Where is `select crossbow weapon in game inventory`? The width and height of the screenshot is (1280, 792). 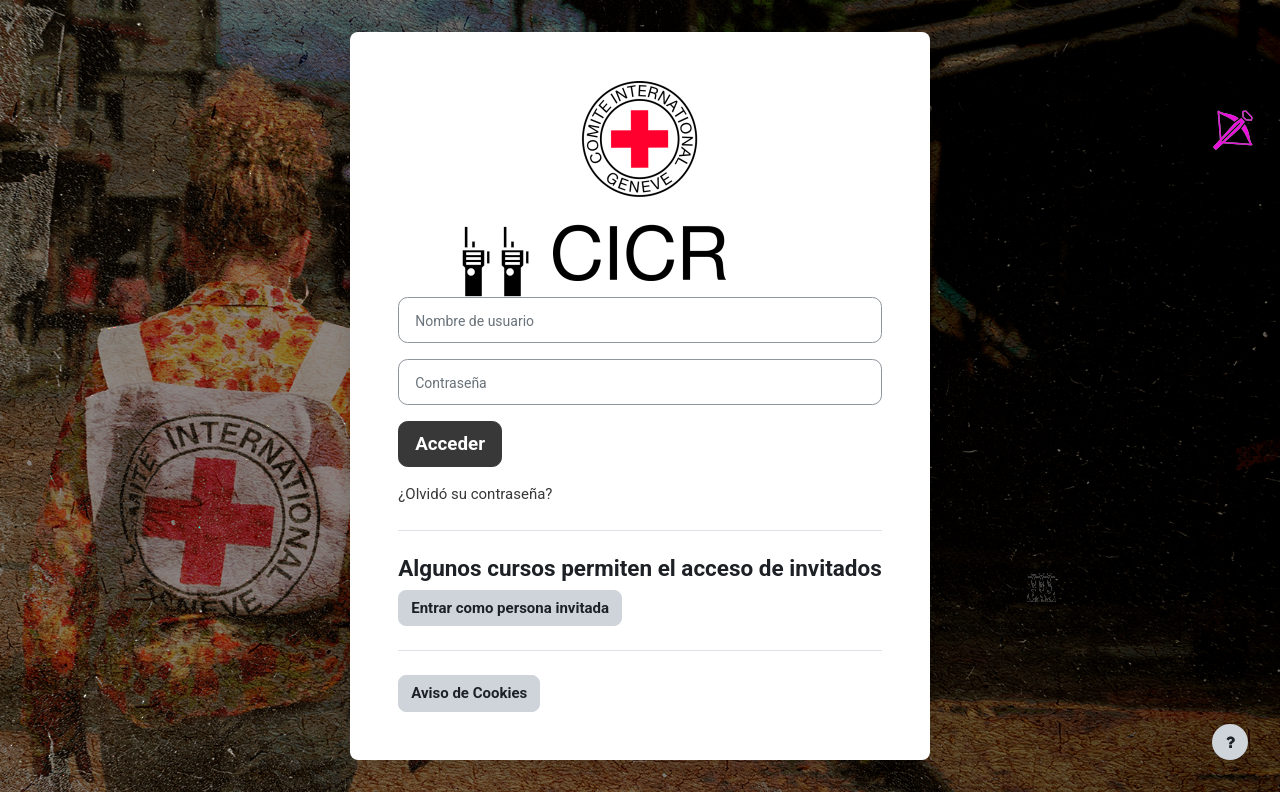 select crossbow weapon in game inventory is located at coordinates (1232, 130).